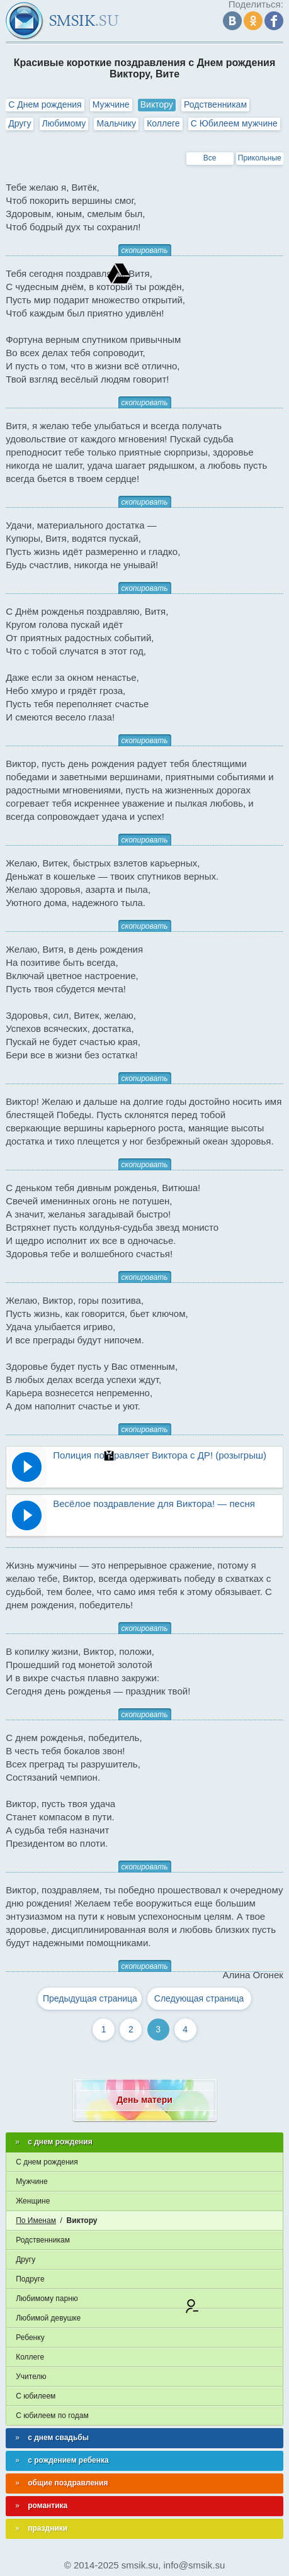 Image resolution: width=289 pixels, height=2576 pixels. Describe the element at coordinates (191, 2306) in the screenshot. I see `remove a user or contact` at that location.